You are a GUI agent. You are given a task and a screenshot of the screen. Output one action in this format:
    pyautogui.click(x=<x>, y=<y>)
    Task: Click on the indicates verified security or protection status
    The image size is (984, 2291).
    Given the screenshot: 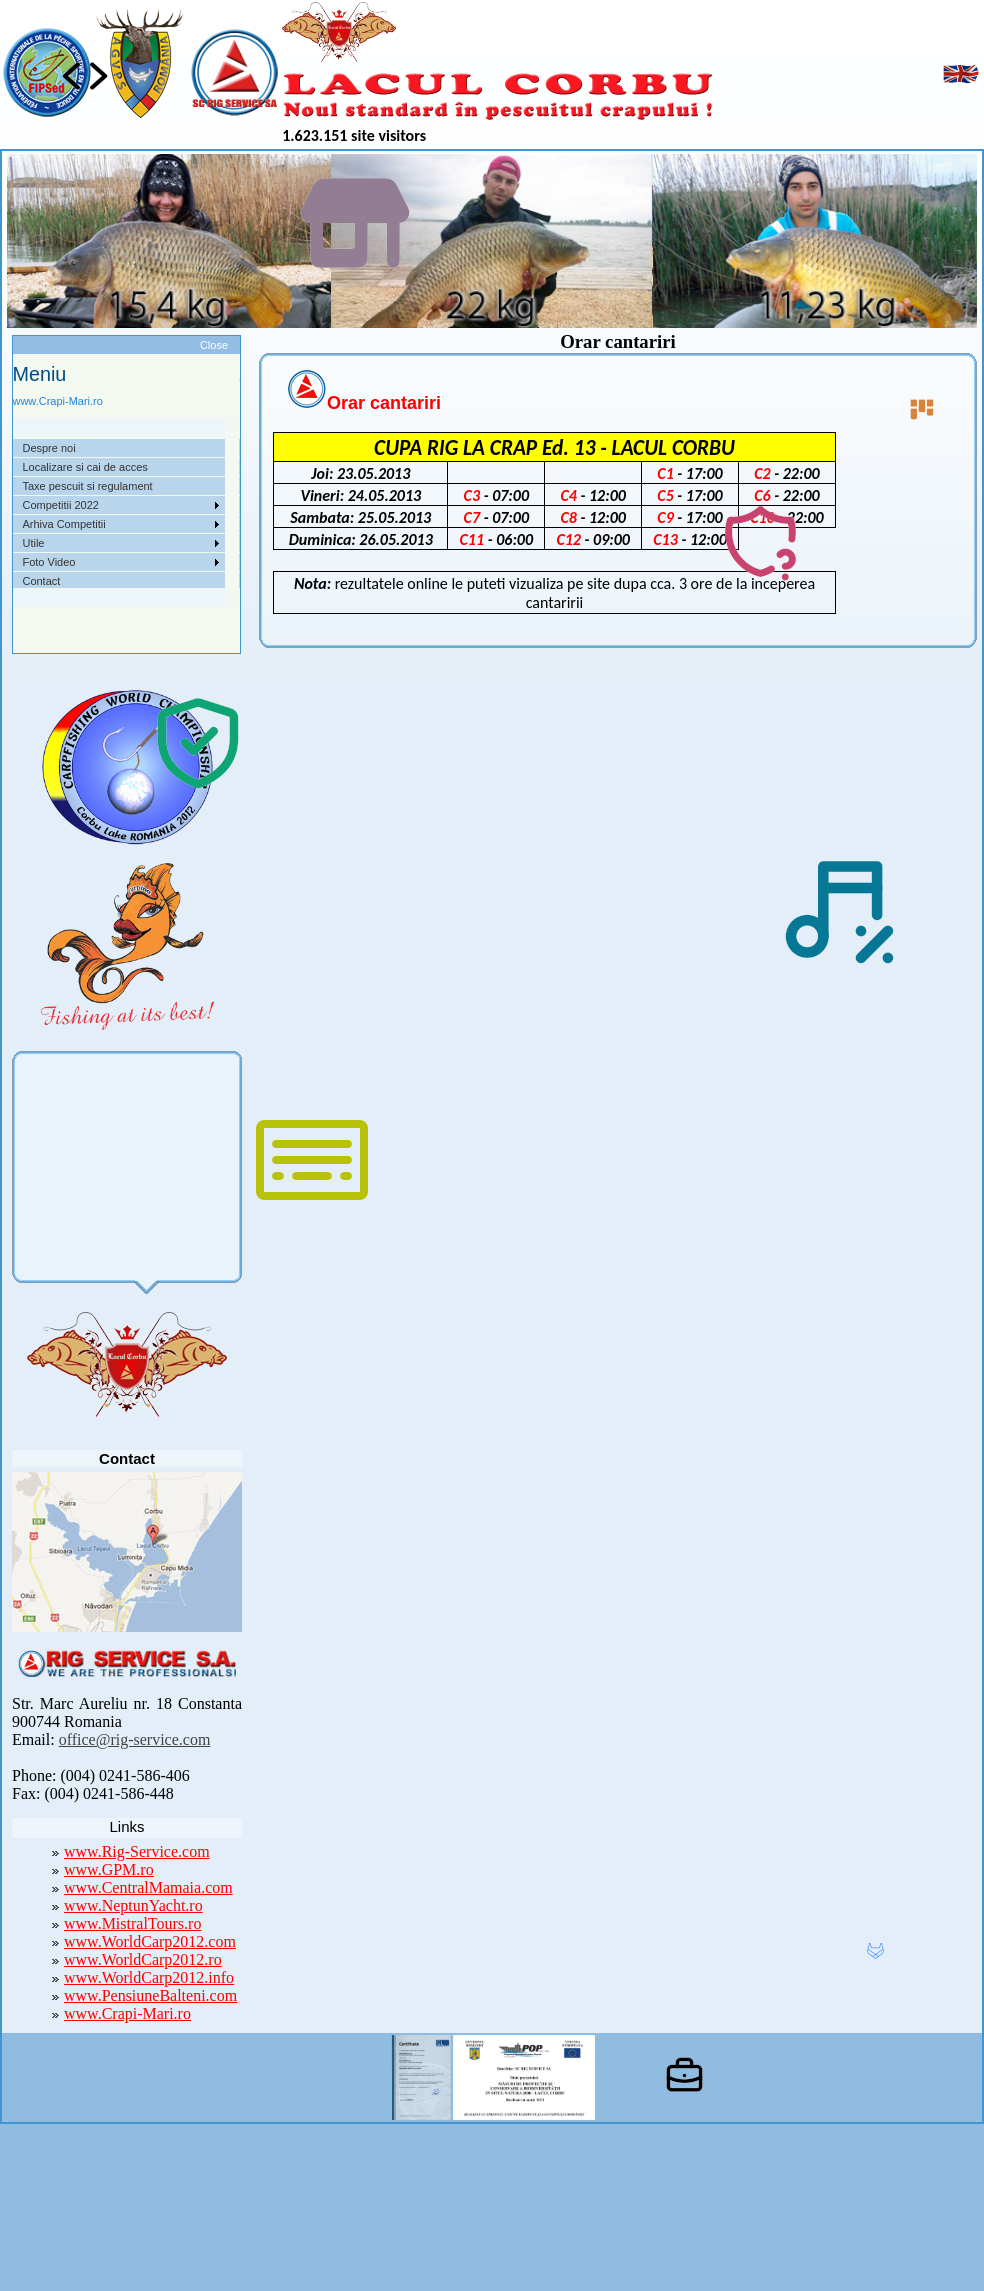 What is the action you would take?
    pyautogui.click(x=198, y=744)
    